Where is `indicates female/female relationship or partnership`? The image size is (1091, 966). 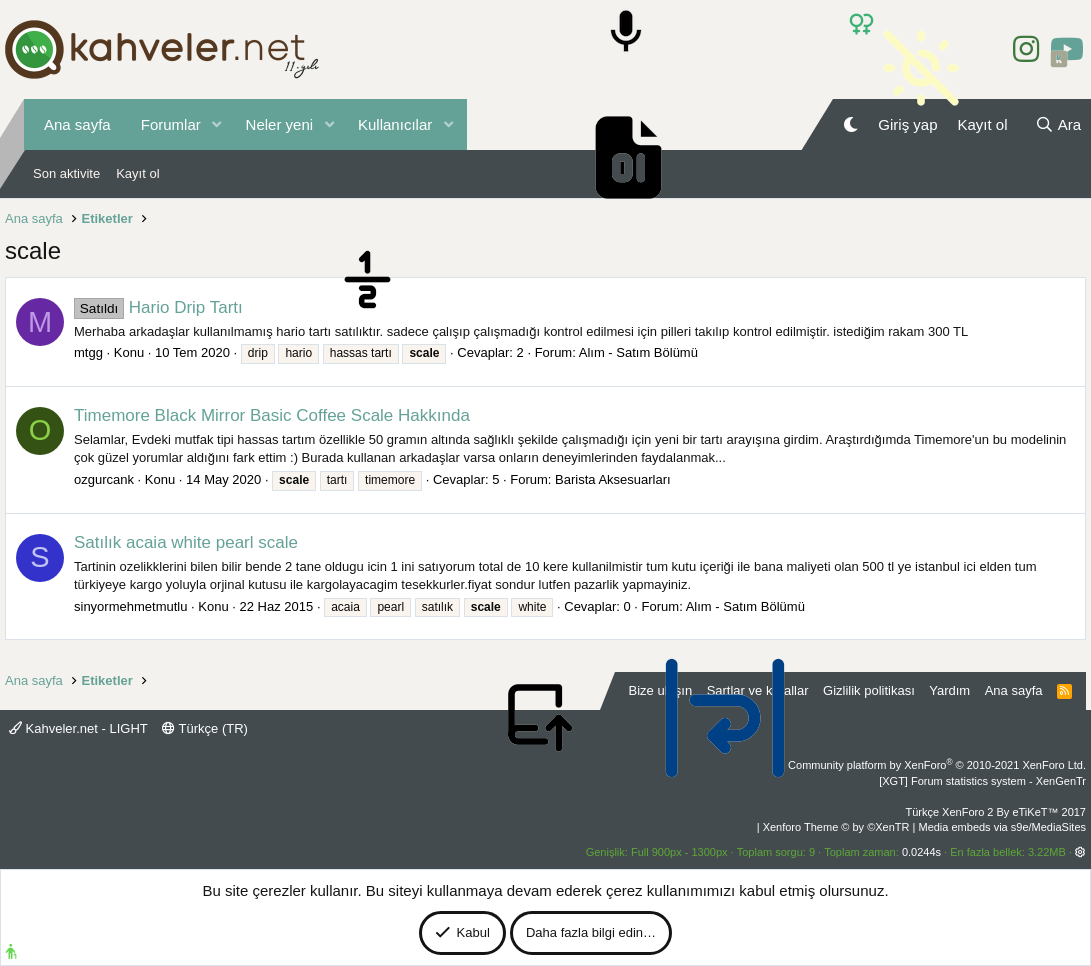 indicates female/female relationship or partnership is located at coordinates (861, 23).